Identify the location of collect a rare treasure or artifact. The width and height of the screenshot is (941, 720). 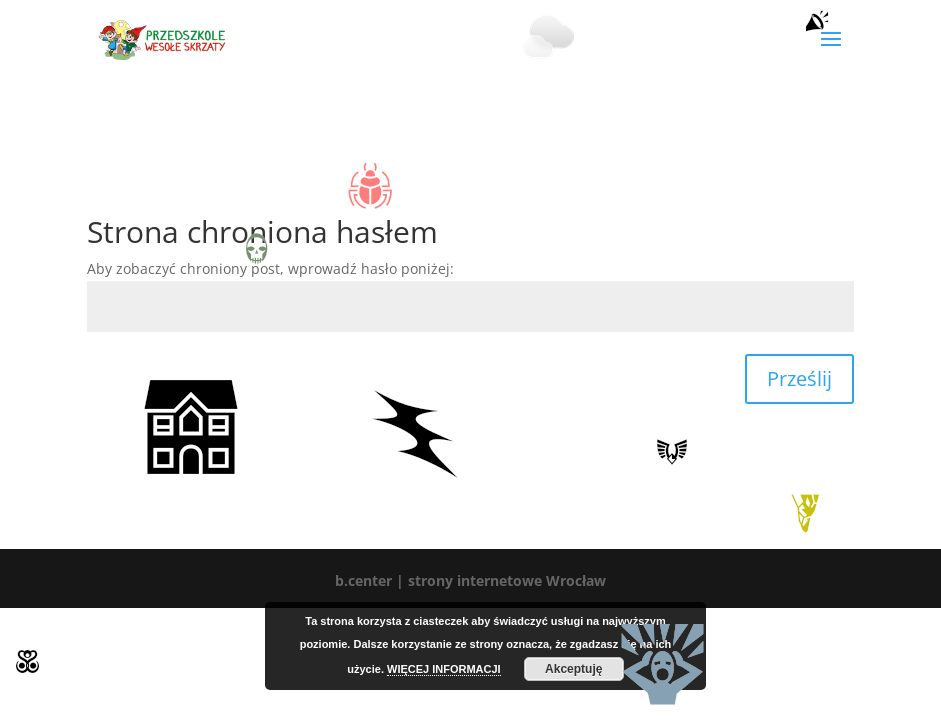
(370, 186).